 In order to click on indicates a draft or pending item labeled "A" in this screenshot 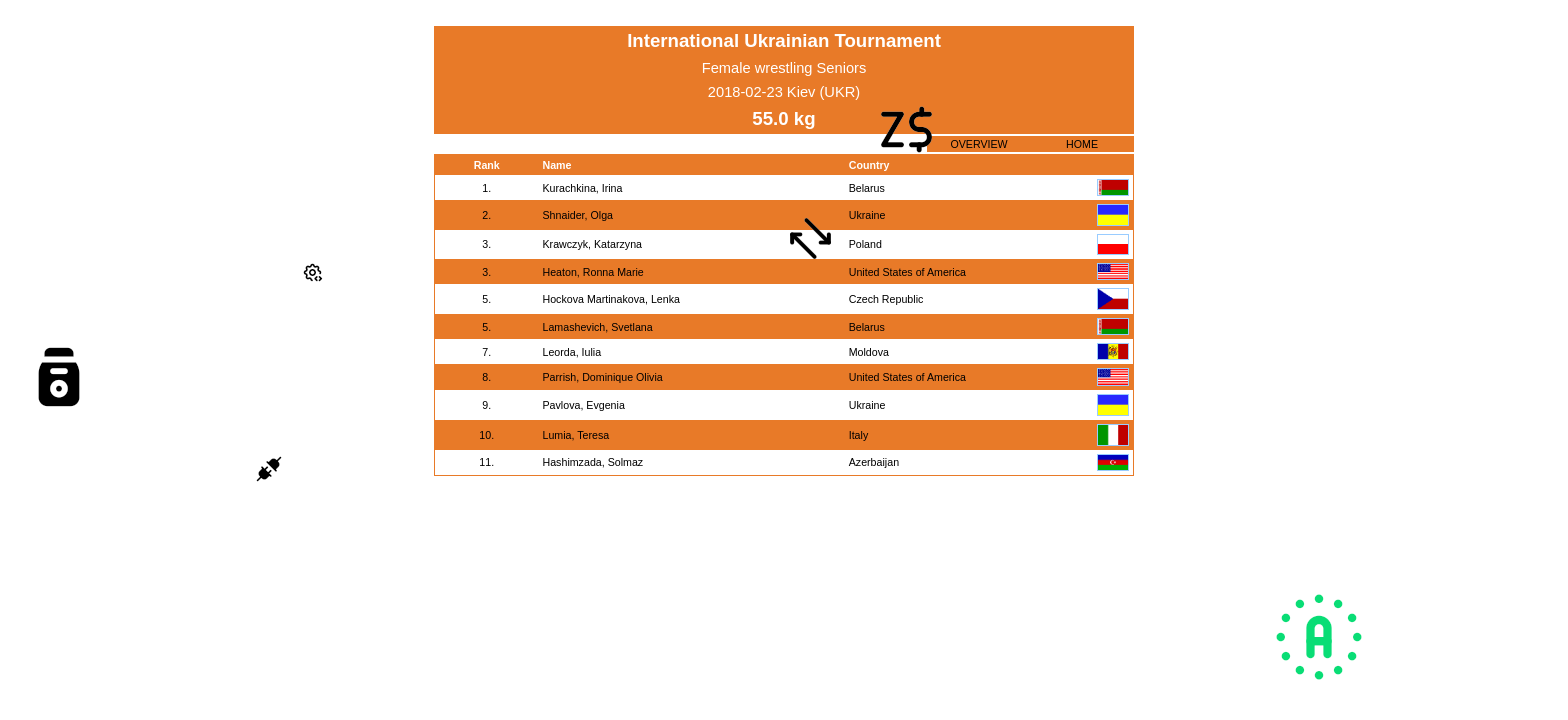, I will do `click(1319, 637)`.